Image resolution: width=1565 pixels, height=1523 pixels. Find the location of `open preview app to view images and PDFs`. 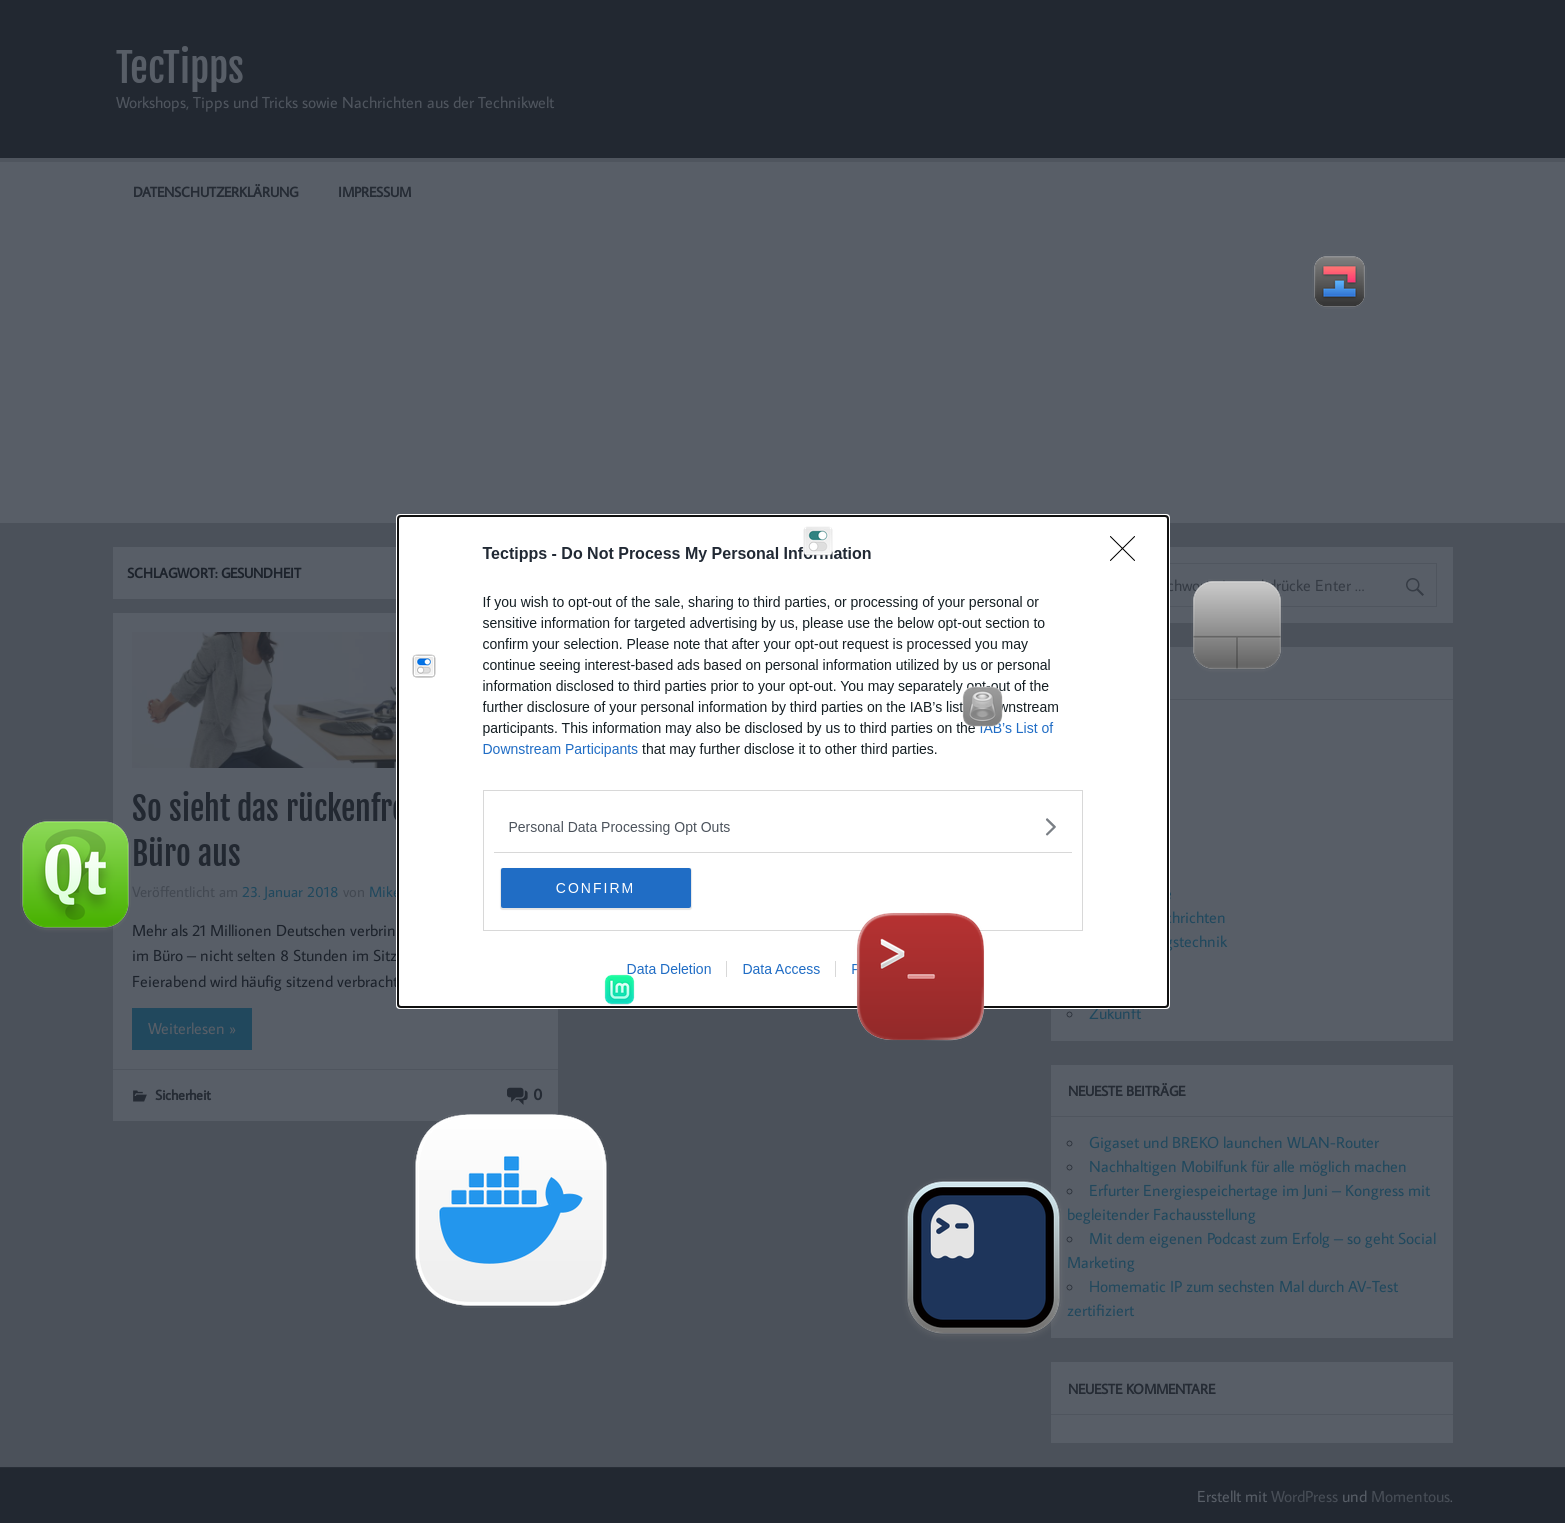

open preview app to view images and PDFs is located at coordinates (982, 706).